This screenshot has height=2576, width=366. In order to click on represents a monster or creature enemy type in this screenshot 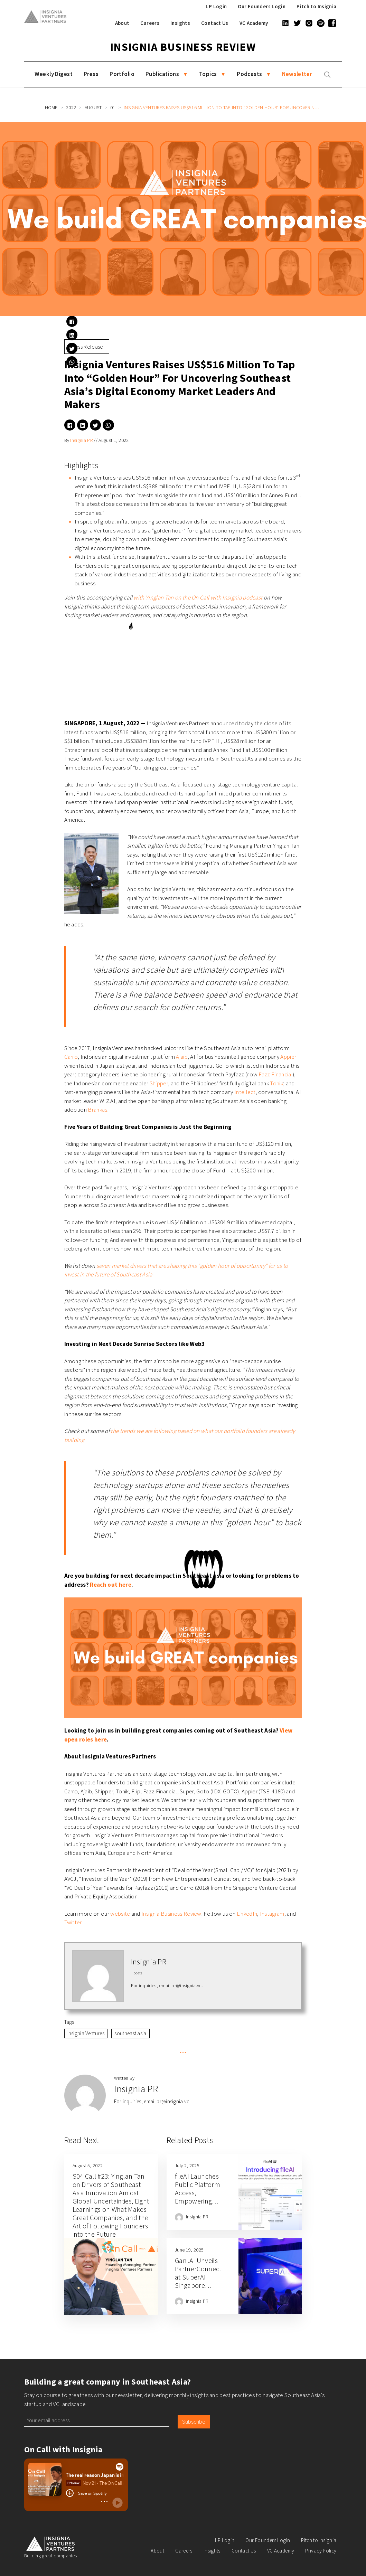, I will do `click(204, 1569)`.